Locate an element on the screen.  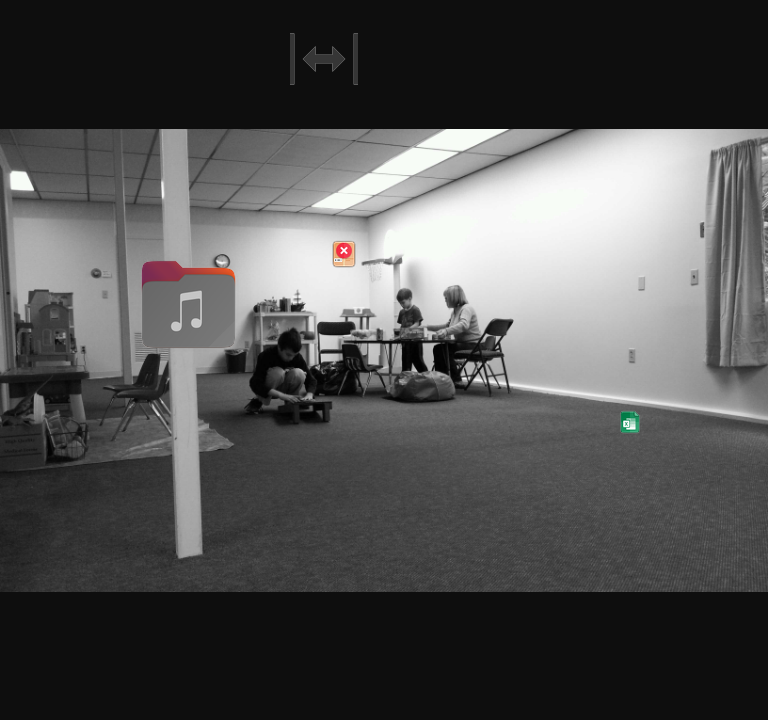
open your music folder is located at coordinates (188, 304).